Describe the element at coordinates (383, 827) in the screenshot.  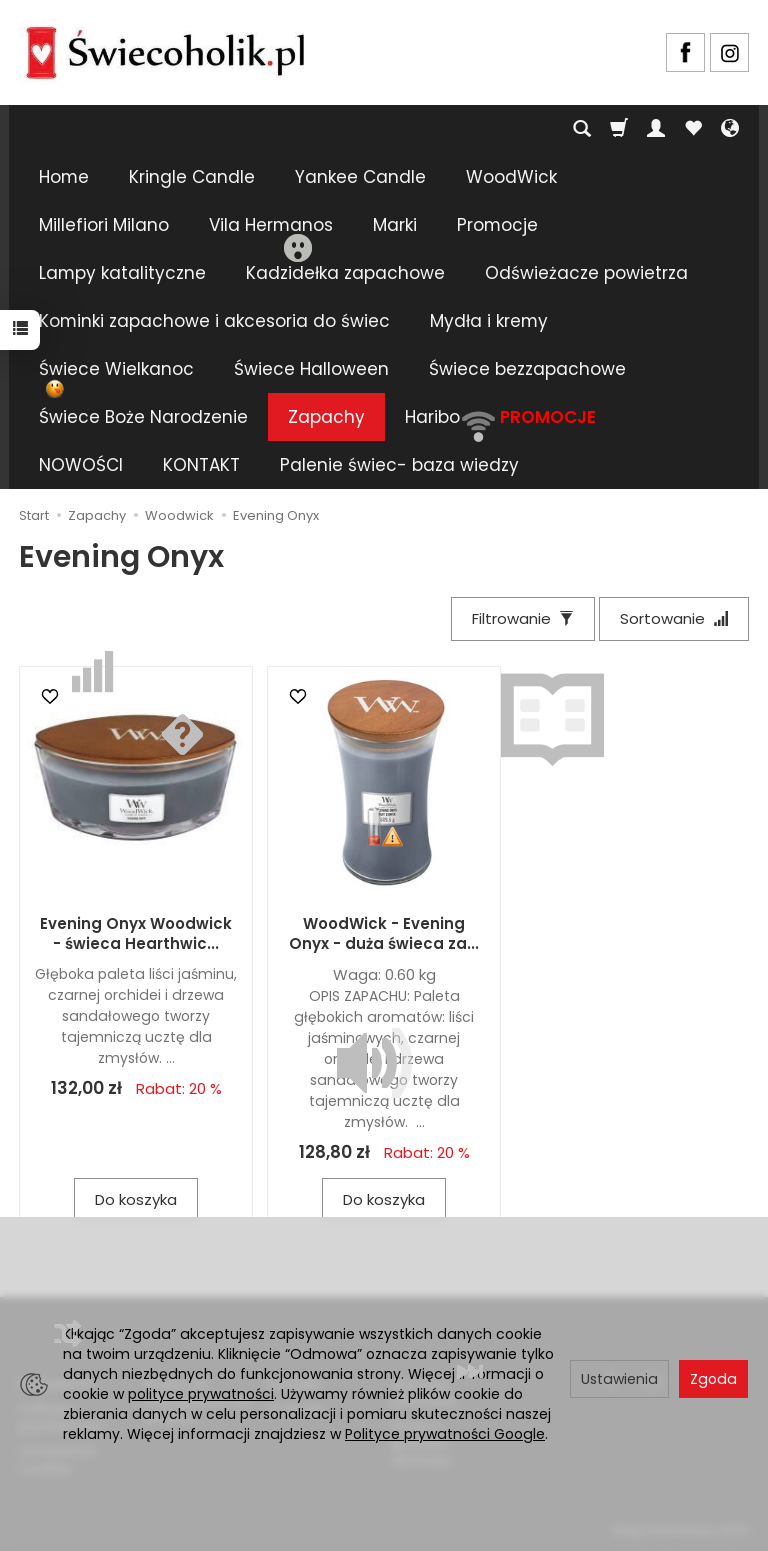
I see `indicates low battery warning` at that location.